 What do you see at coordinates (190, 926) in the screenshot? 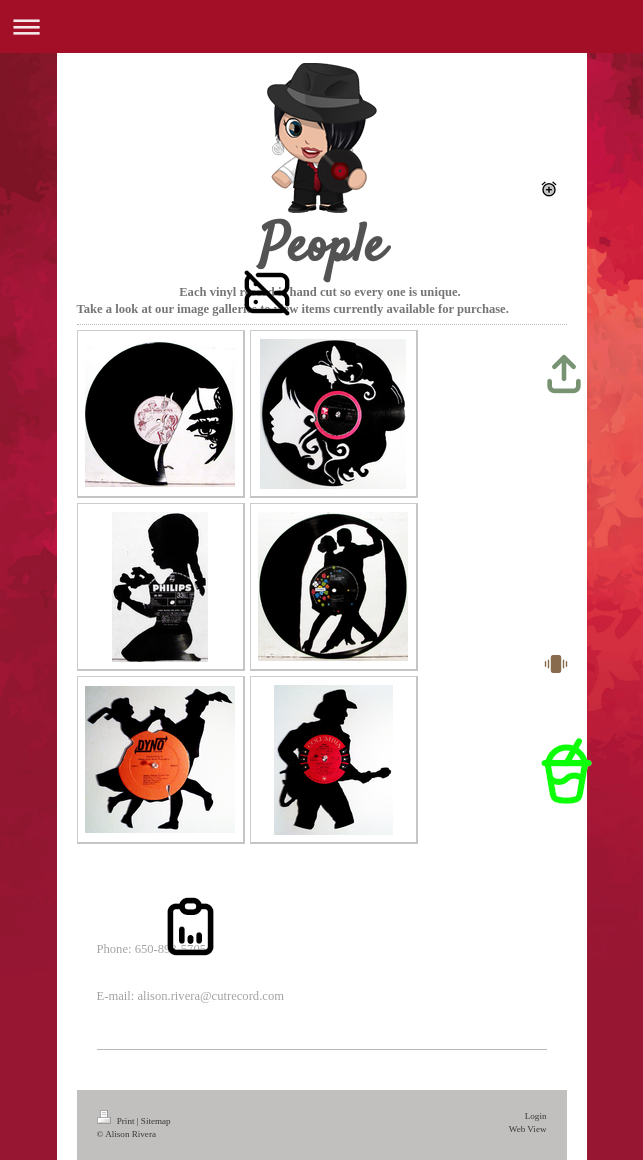
I see `view clipboard with data or statistics` at bounding box center [190, 926].